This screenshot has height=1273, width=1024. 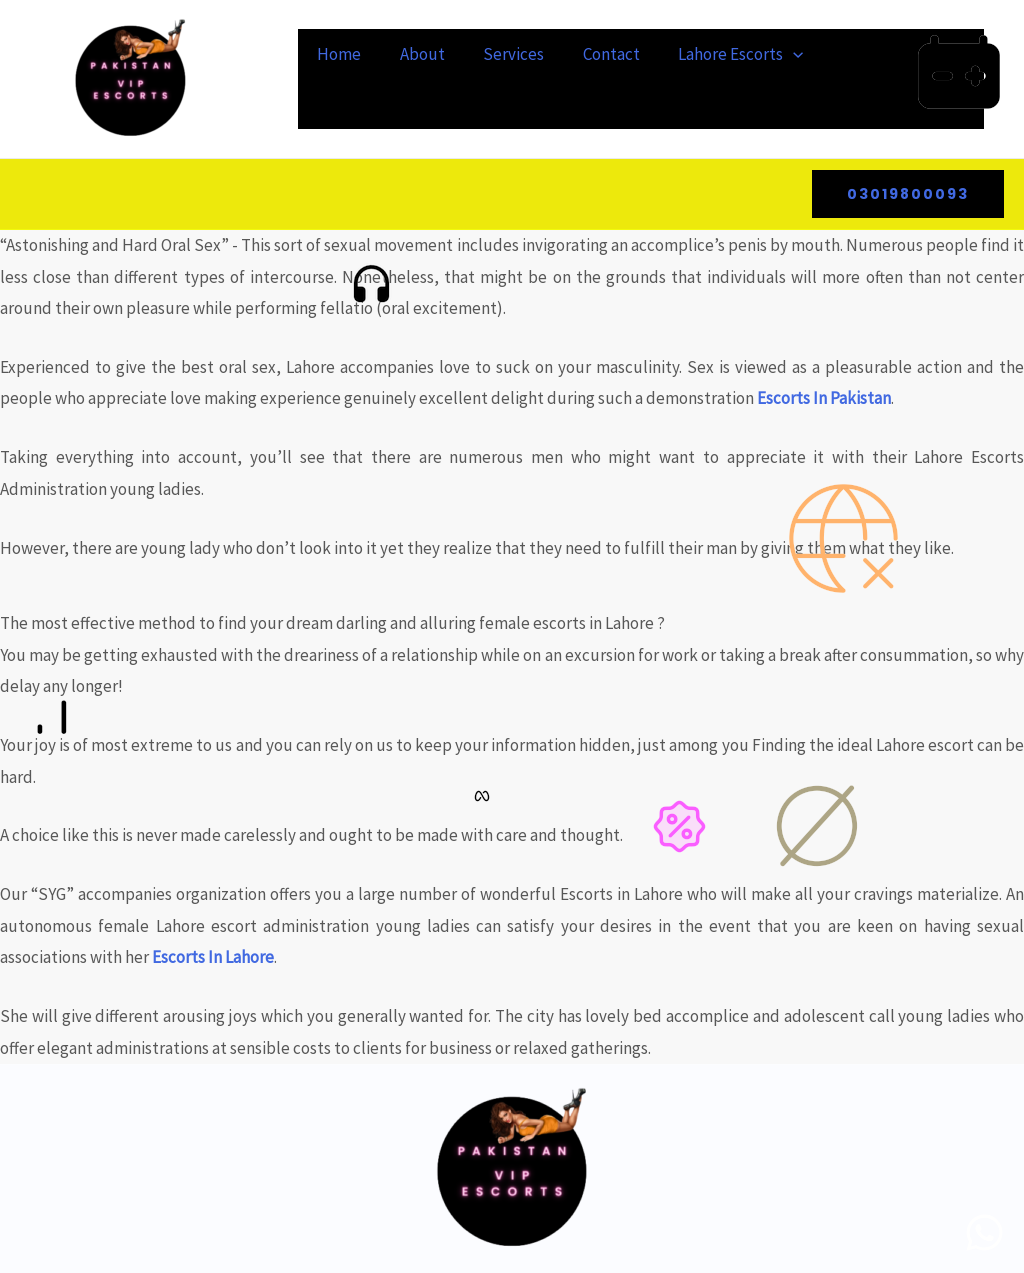 I want to click on indicates weak cellular signal strength, so click(x=92, y=688).